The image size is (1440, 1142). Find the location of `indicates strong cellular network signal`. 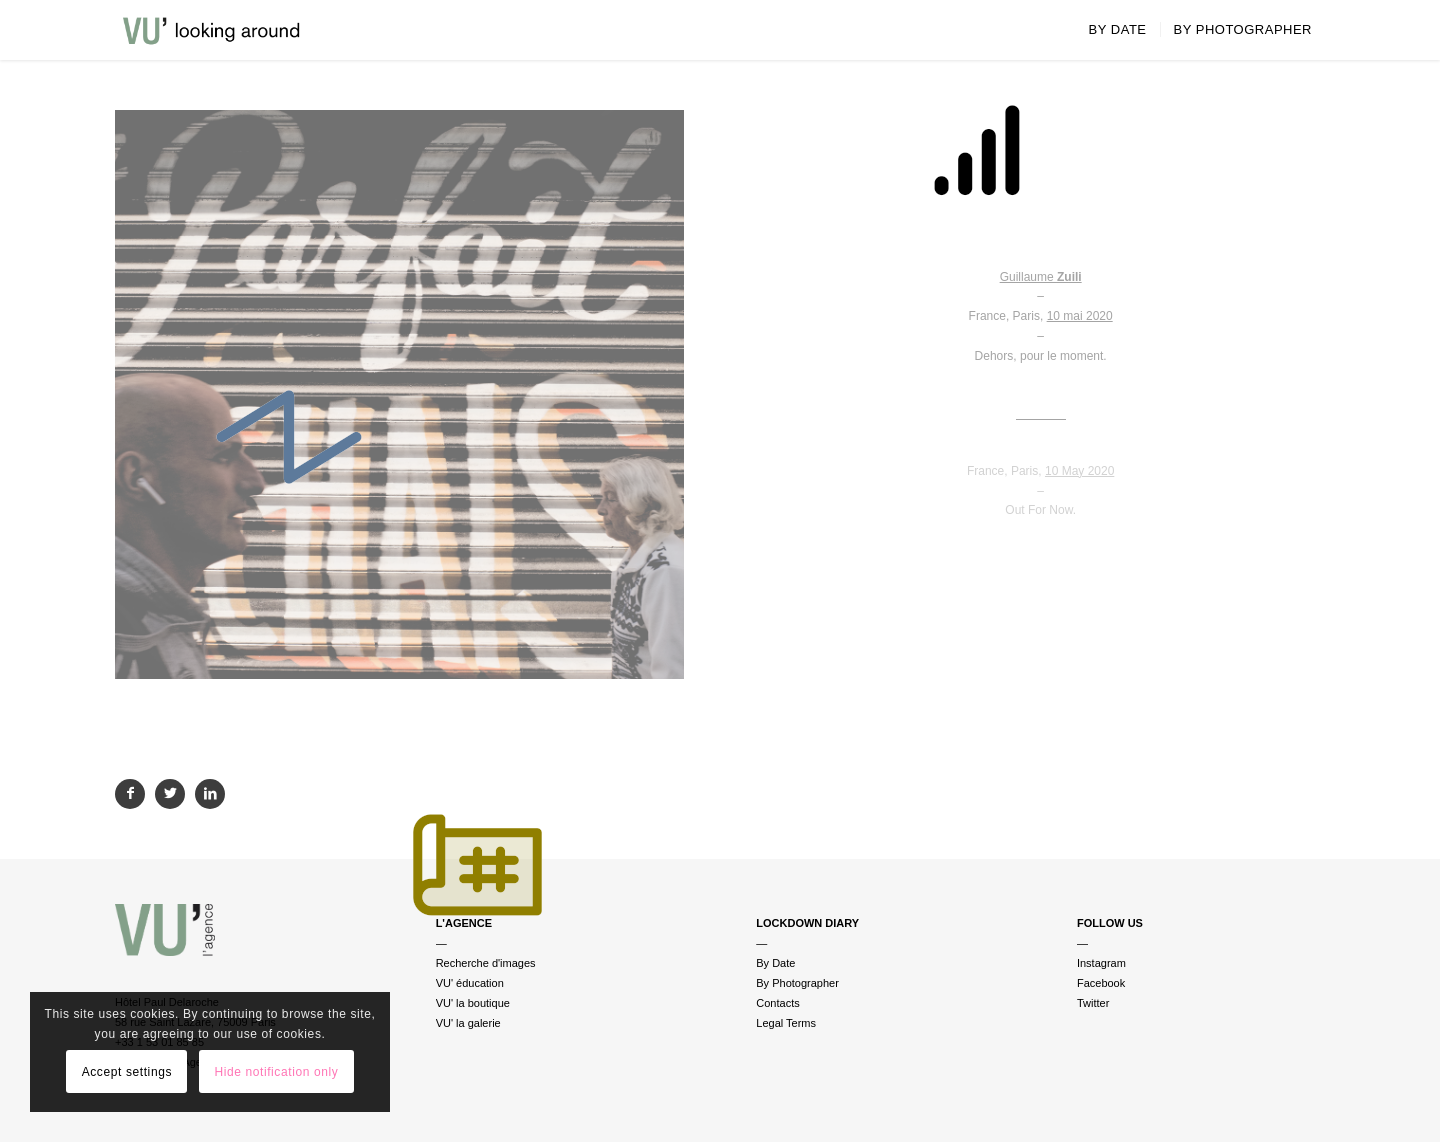

indicates strong cellular network signal is located at coordinates (993, 145).